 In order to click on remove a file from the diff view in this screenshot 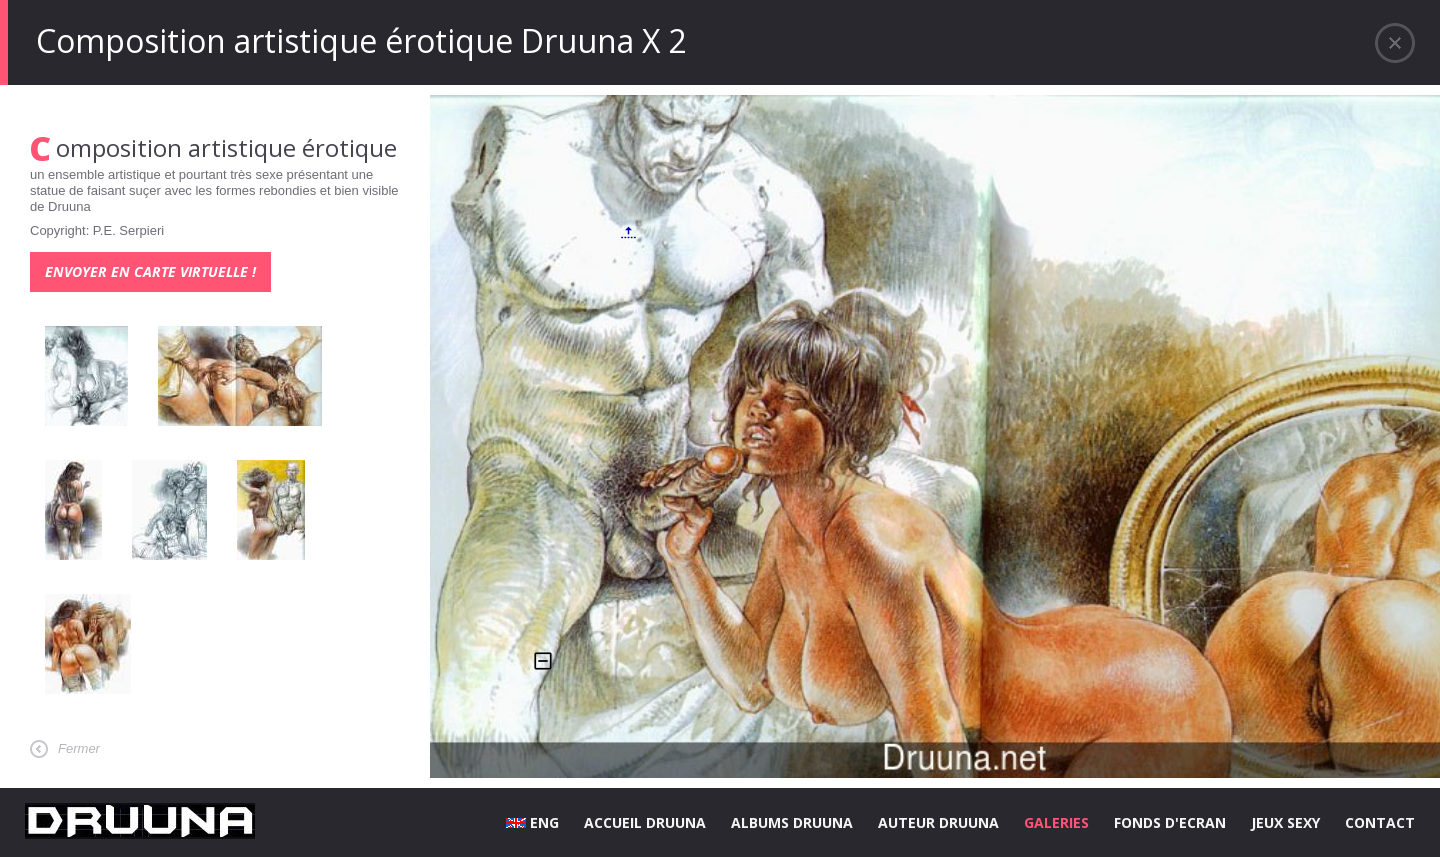, I will do `click(543, 661)`.